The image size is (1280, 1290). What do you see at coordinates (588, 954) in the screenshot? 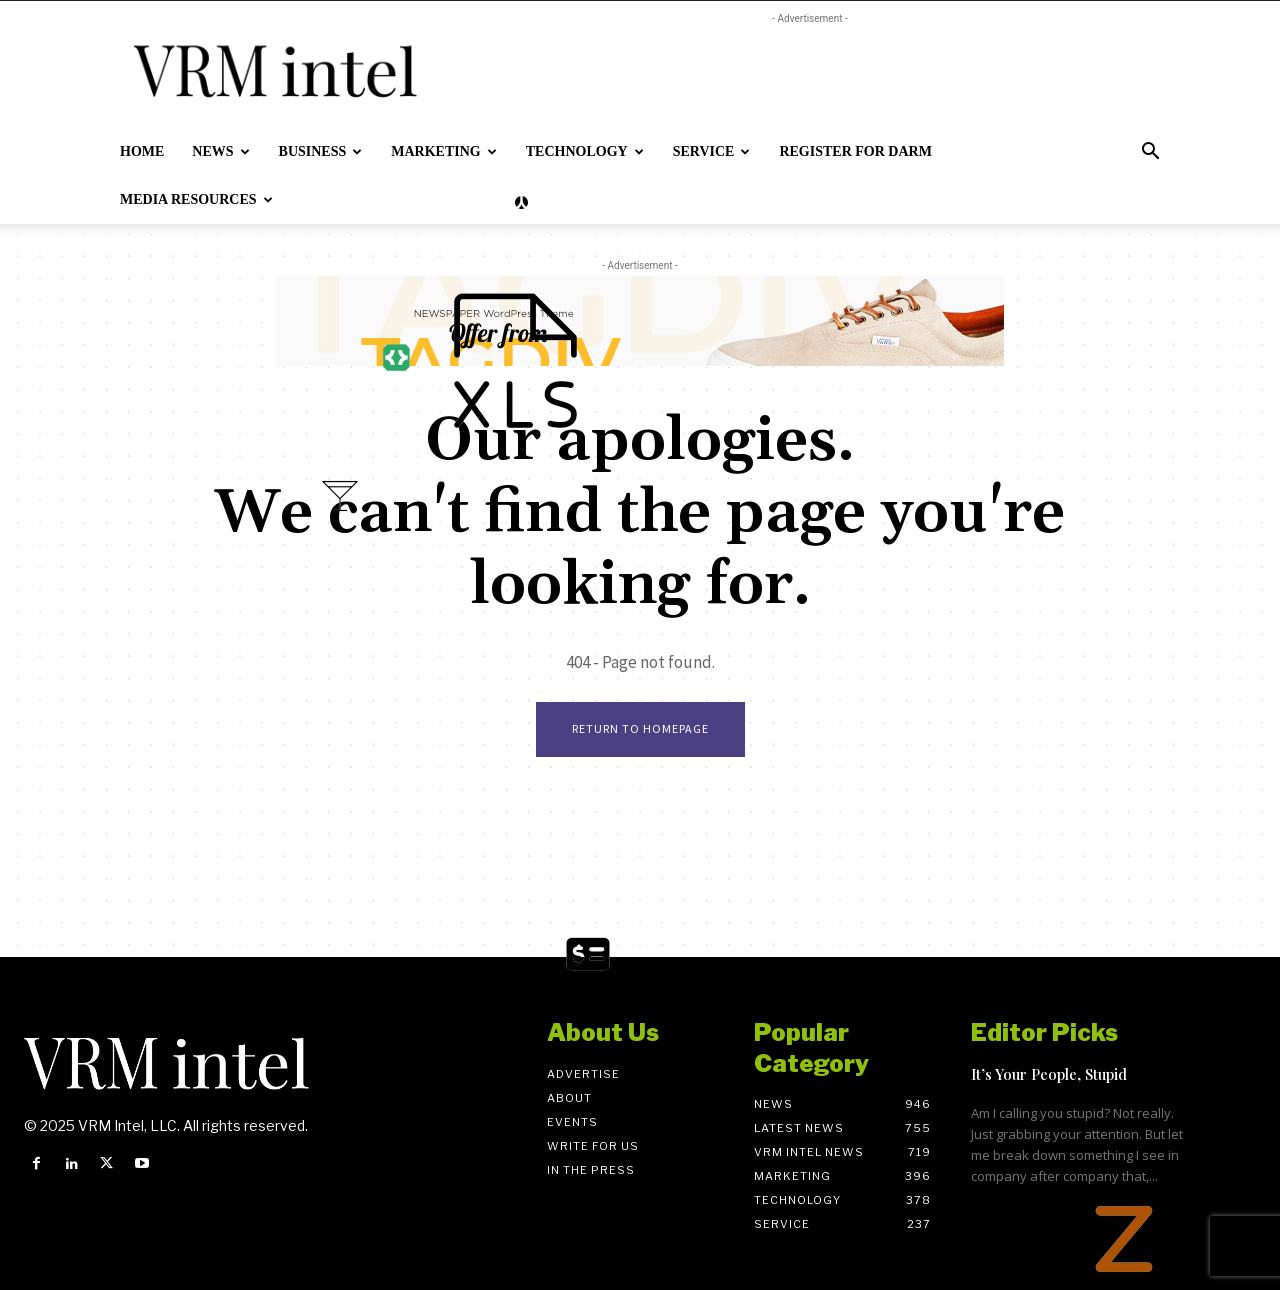
I see `view payment or check details` at bounding box center [588, 954].